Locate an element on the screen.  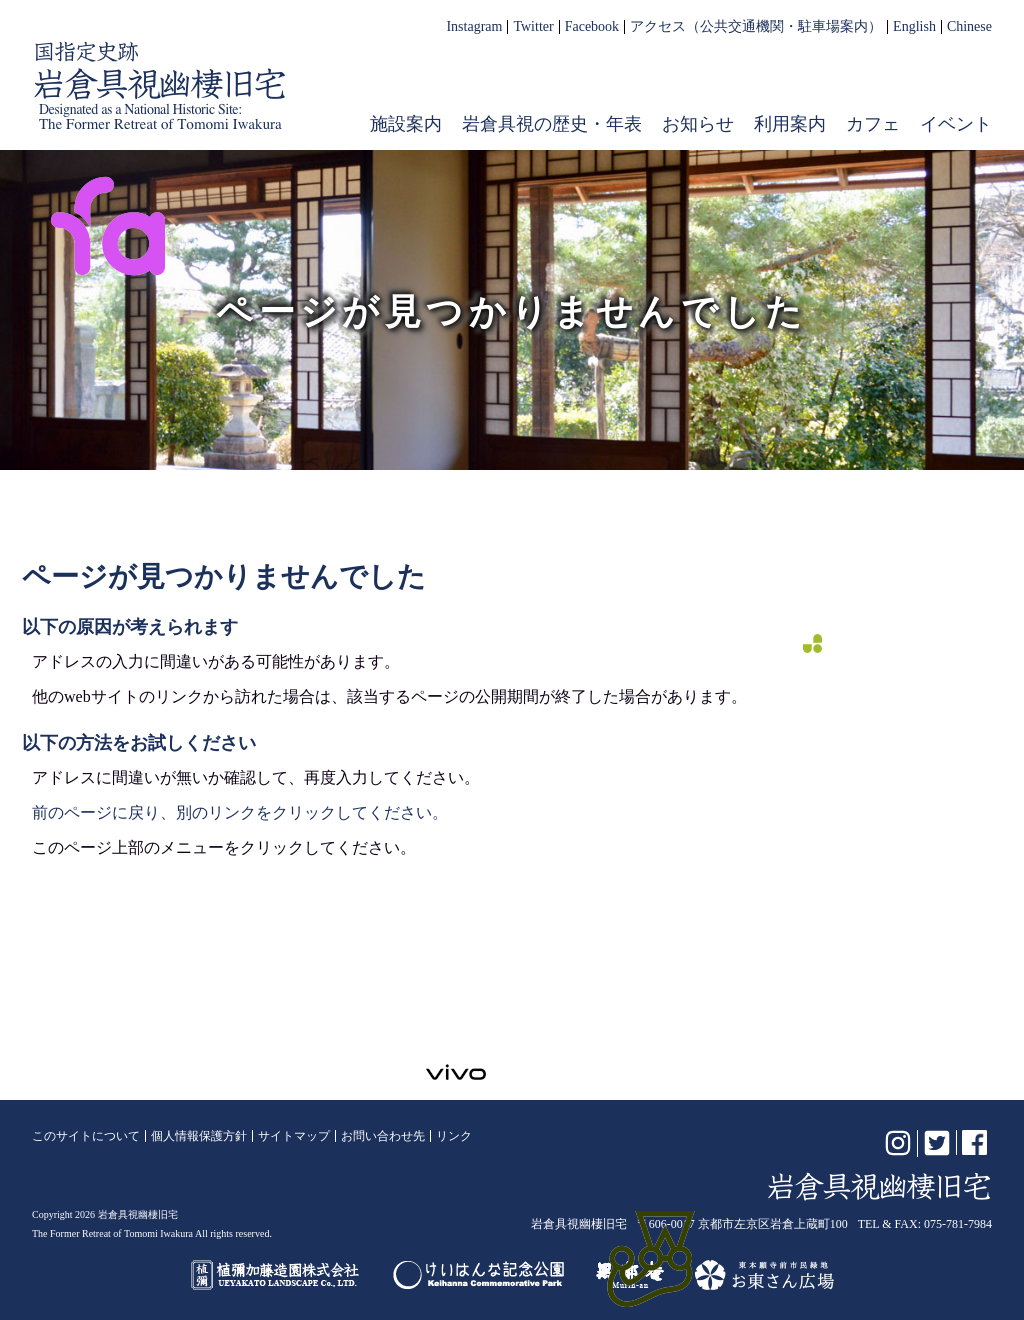
open Favro project management app is located at coordinates (108, 226).